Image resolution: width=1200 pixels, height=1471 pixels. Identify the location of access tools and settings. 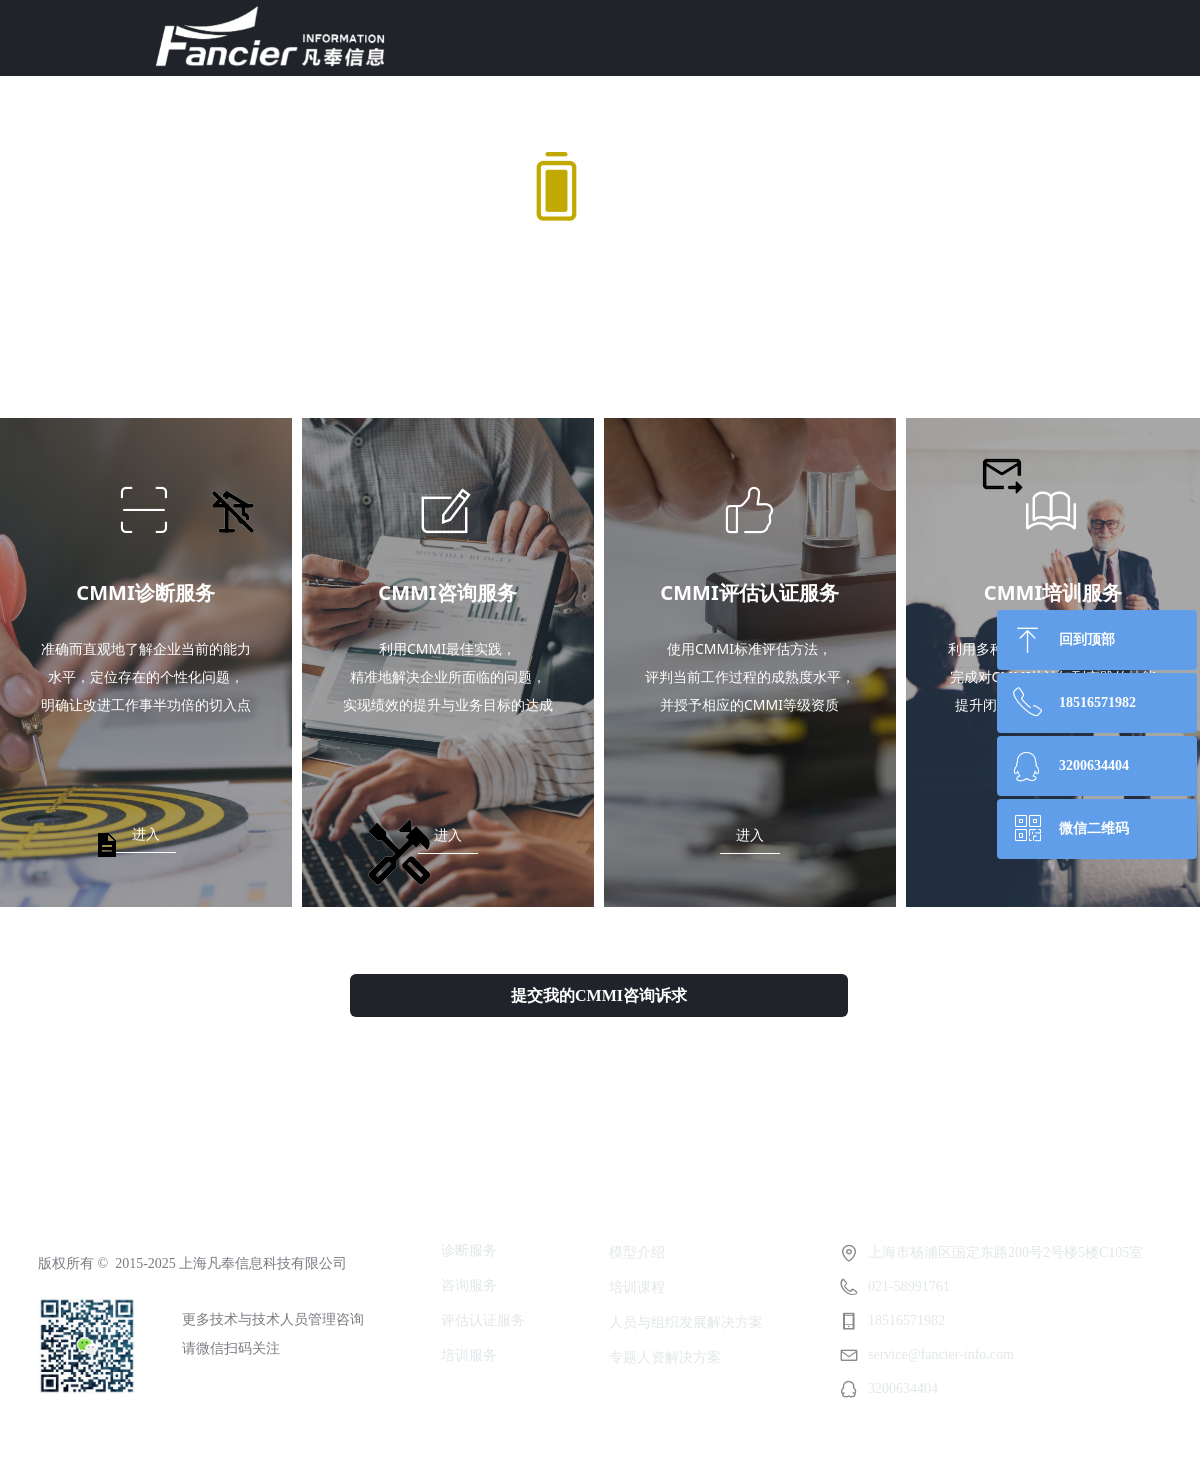
(399, 853).